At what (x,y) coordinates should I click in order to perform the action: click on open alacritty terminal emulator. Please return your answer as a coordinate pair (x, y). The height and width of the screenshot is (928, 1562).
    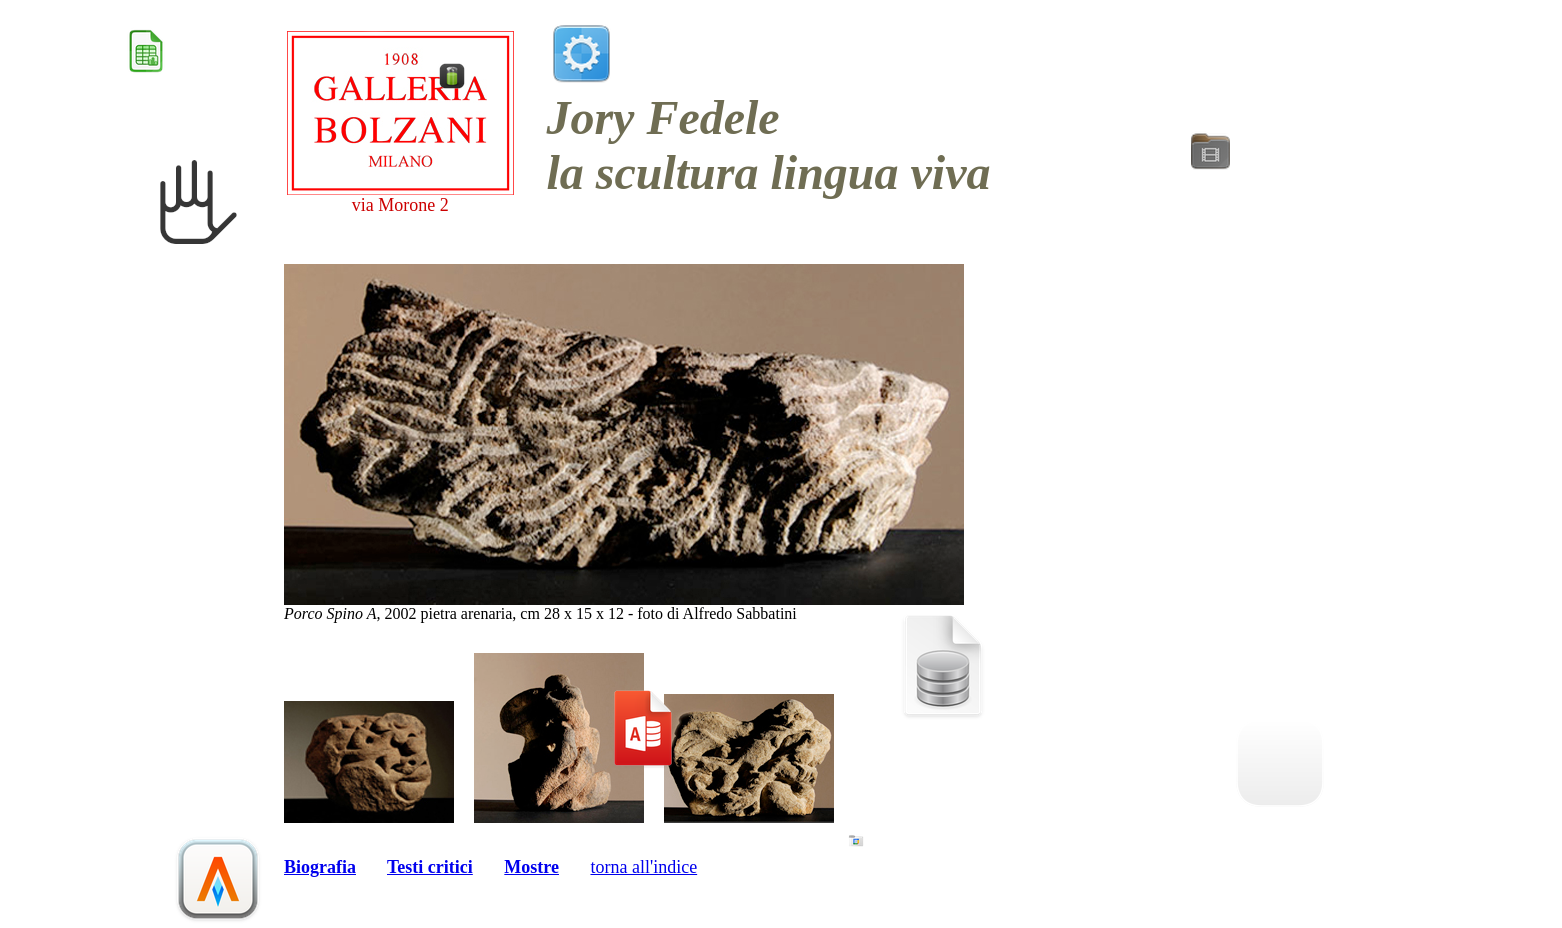
    Looking at the image, I should click on (218, 879).